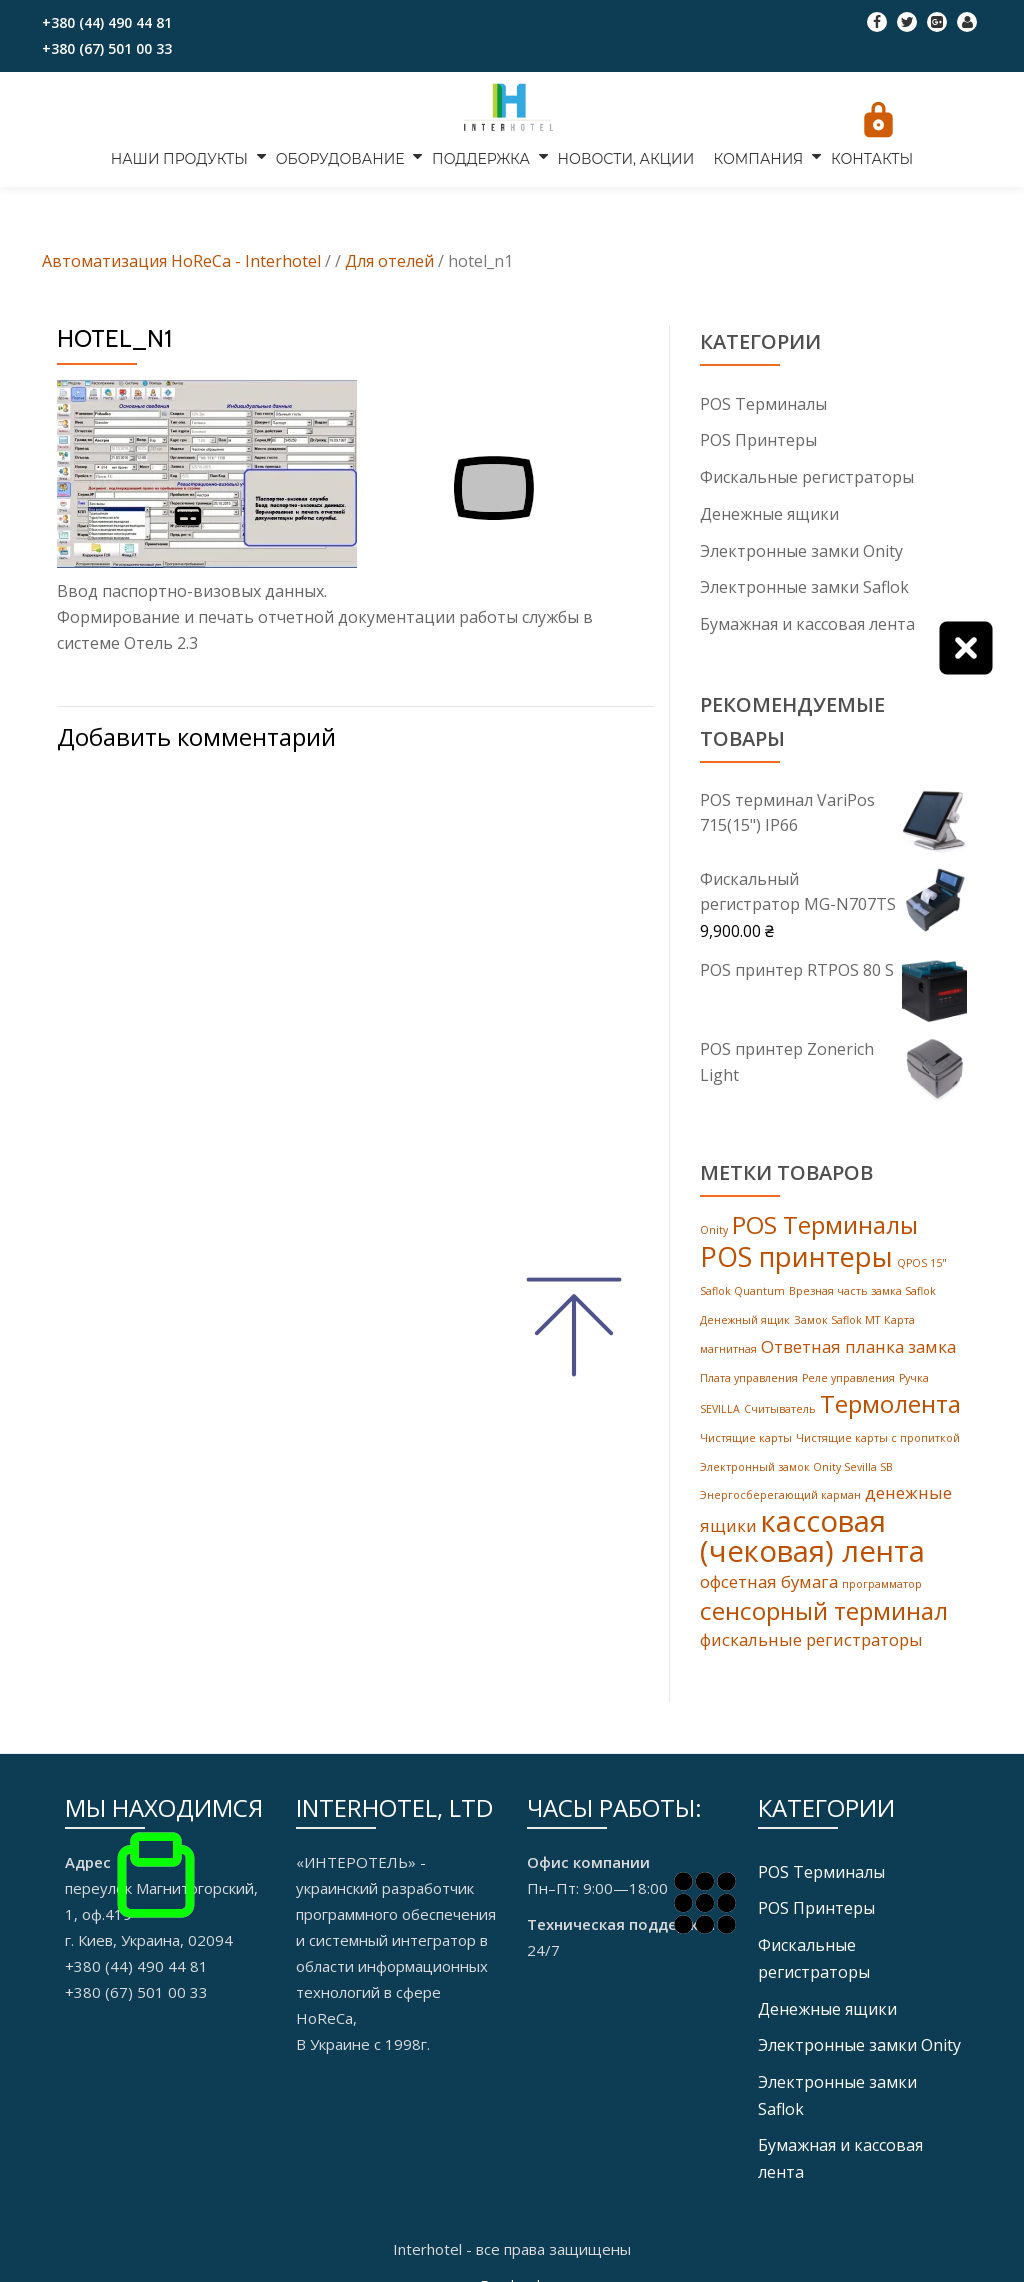 The width and height of the screenshot is (1024, 2282). What do you see at coordinates (188, 516) in the screenshot?
I see `manage payment methods` at bounding box center [188, 516].